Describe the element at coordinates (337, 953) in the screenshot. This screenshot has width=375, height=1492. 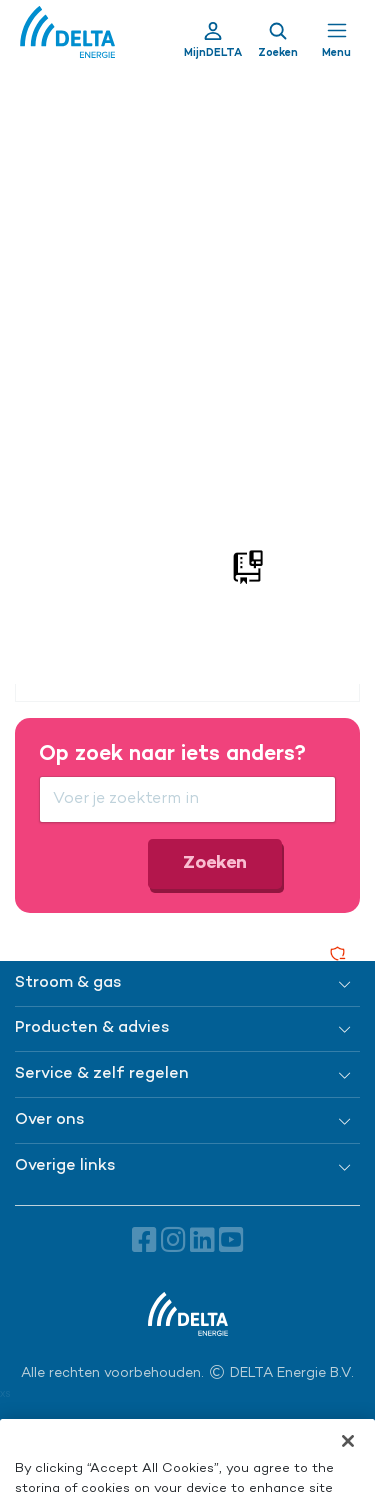
I see `remove a security protection or permission` at that location.